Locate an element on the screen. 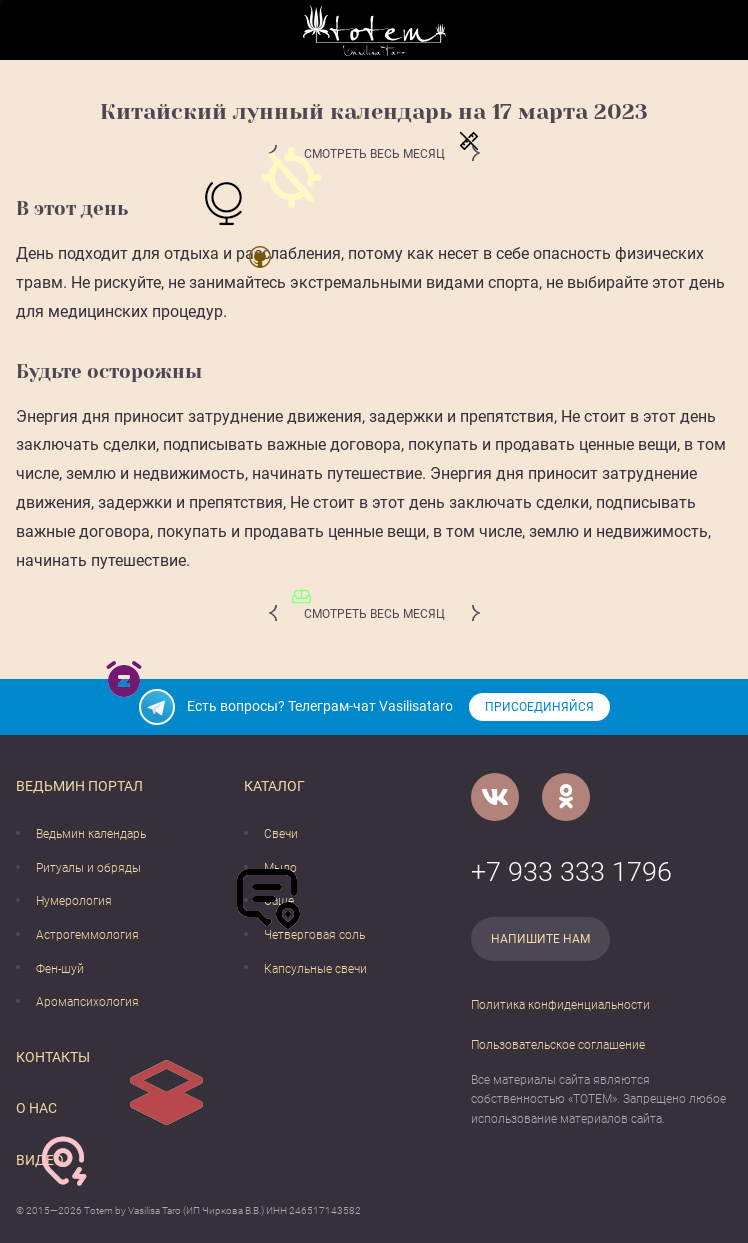 This screenshot has width=748, height=1243. access global or international settings is located at coordinates (225, 202).